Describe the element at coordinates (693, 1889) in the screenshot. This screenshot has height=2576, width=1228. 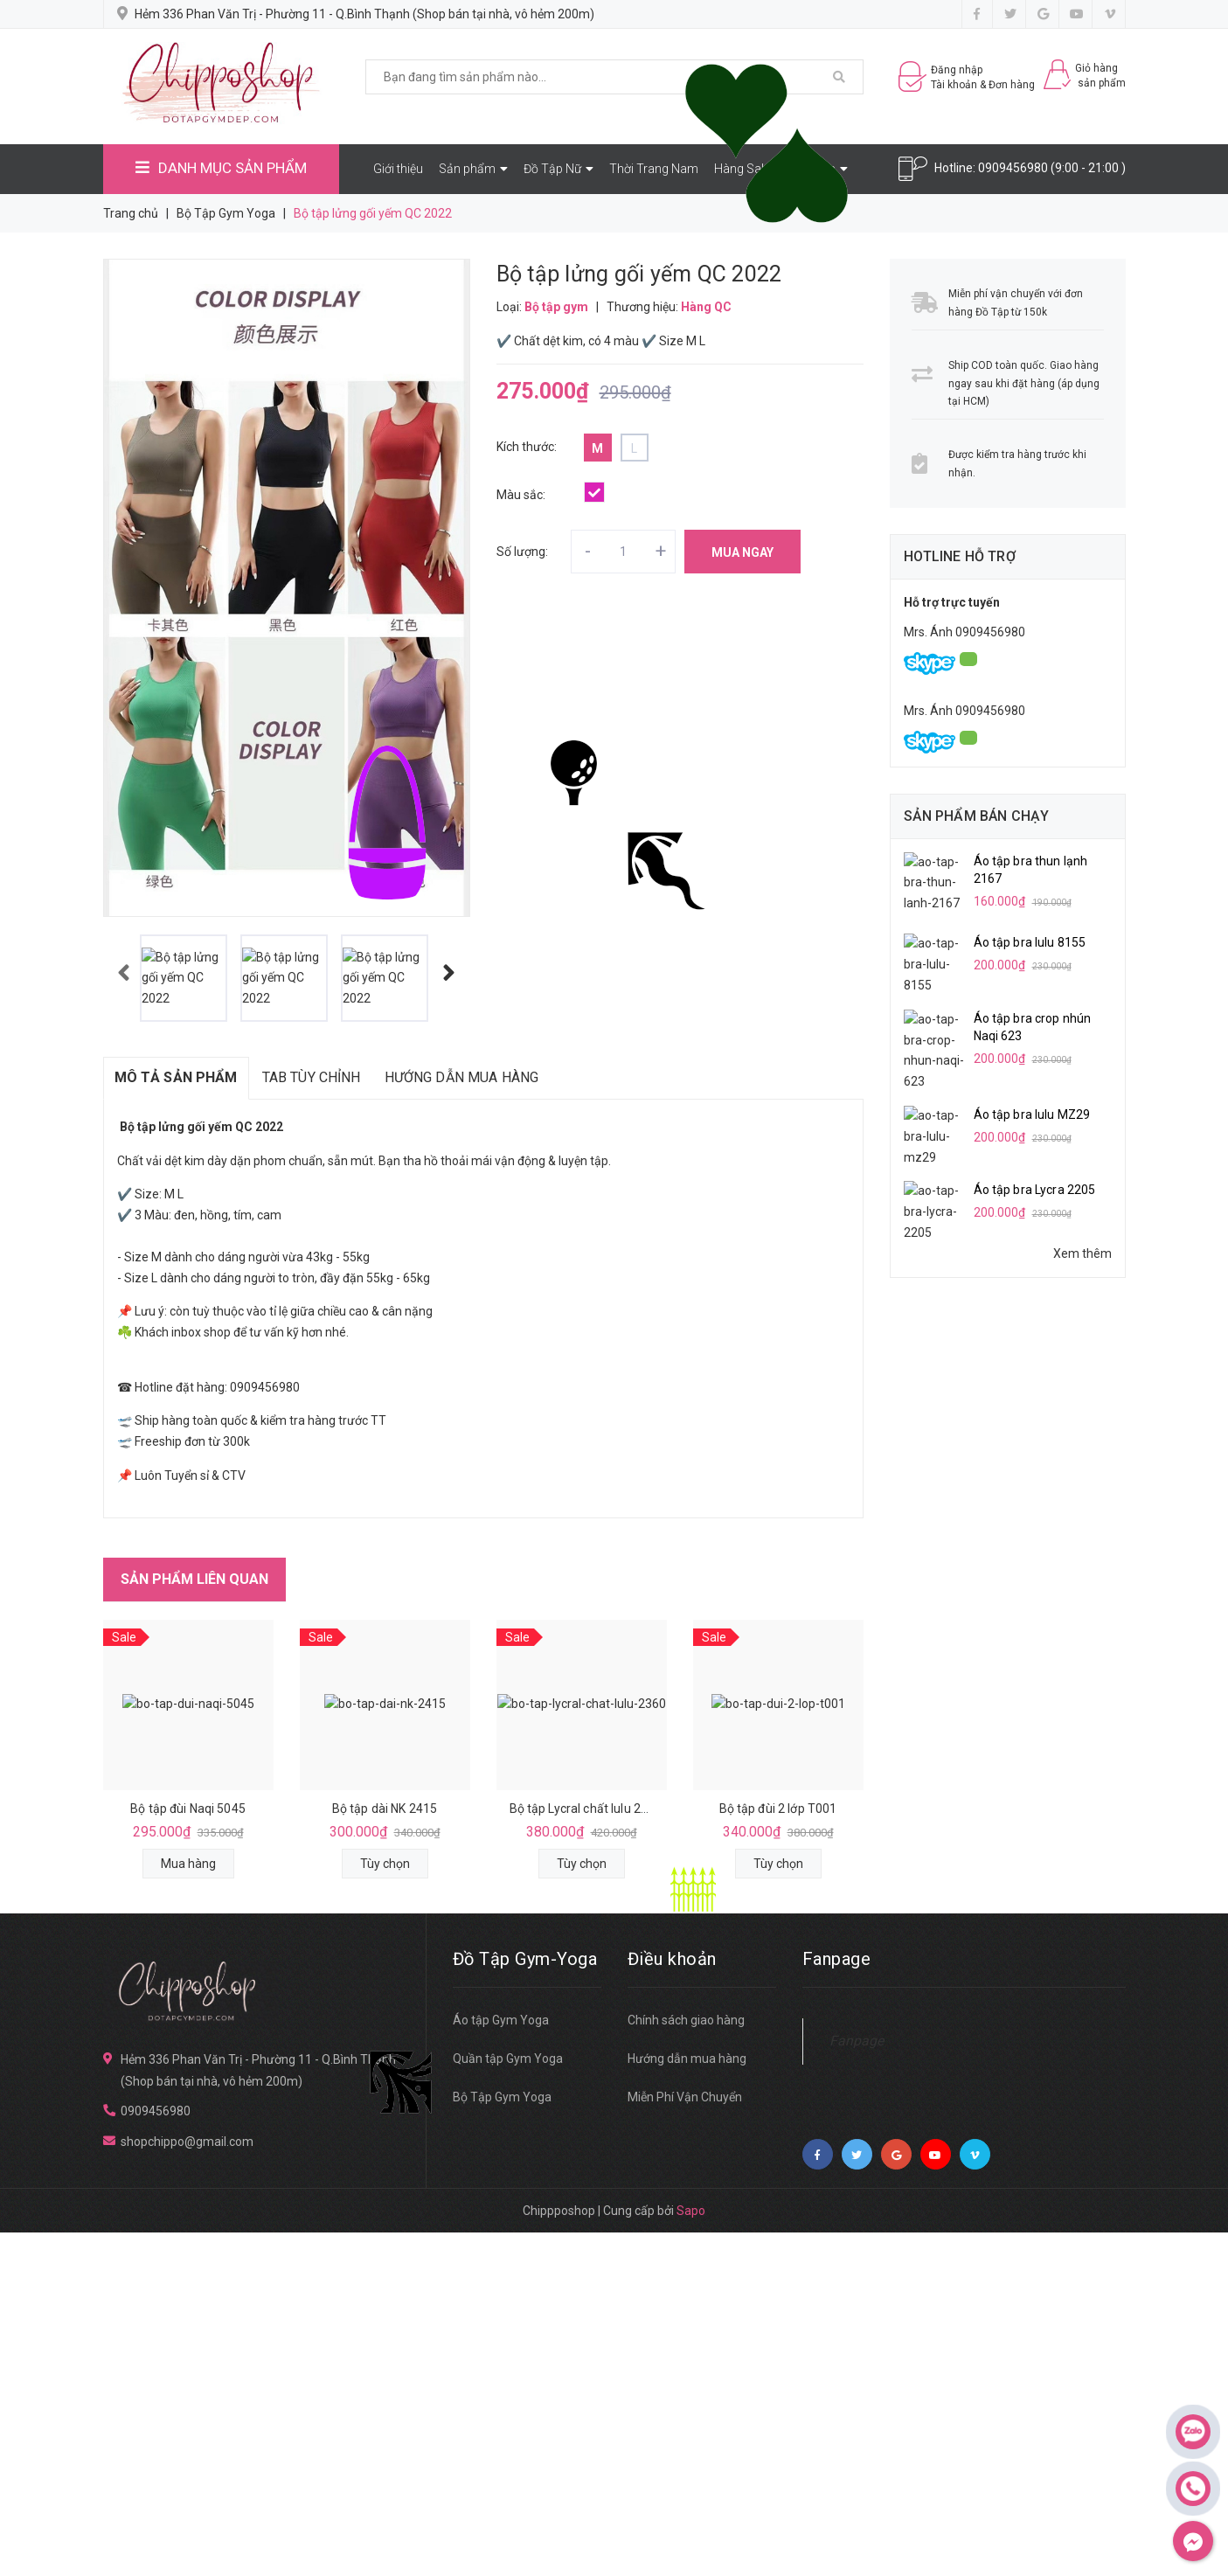
I see `set up defensive barriers in-game` at that location.